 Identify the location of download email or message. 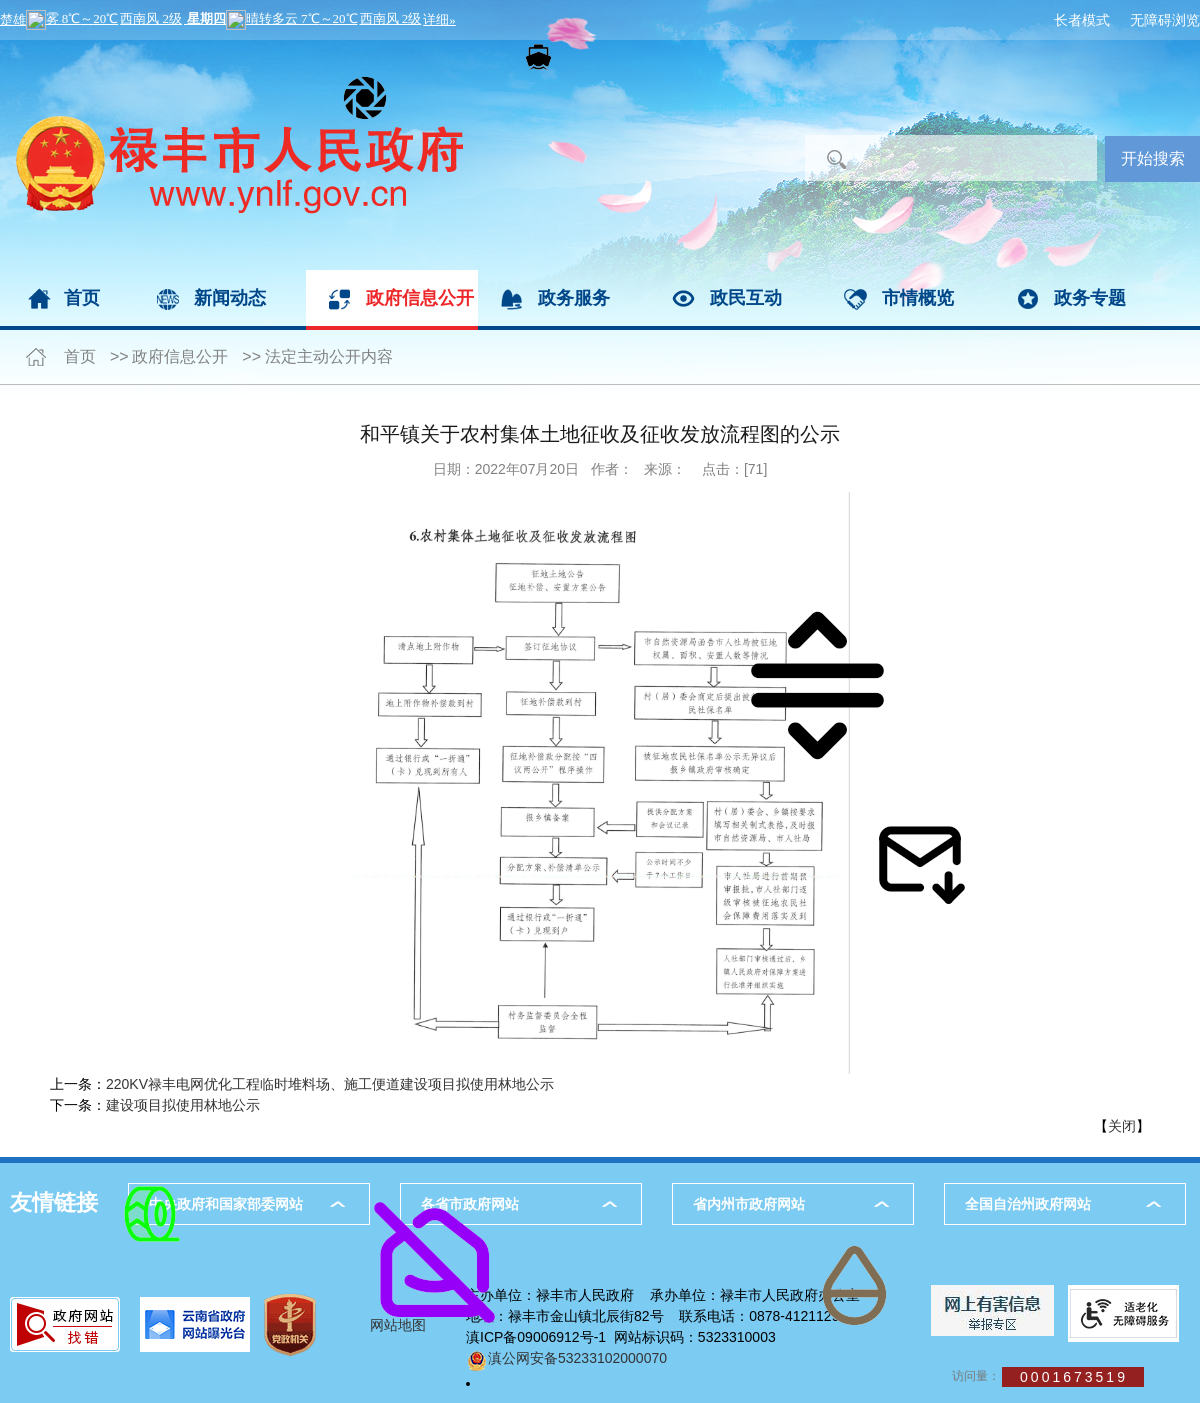
(920, 859).